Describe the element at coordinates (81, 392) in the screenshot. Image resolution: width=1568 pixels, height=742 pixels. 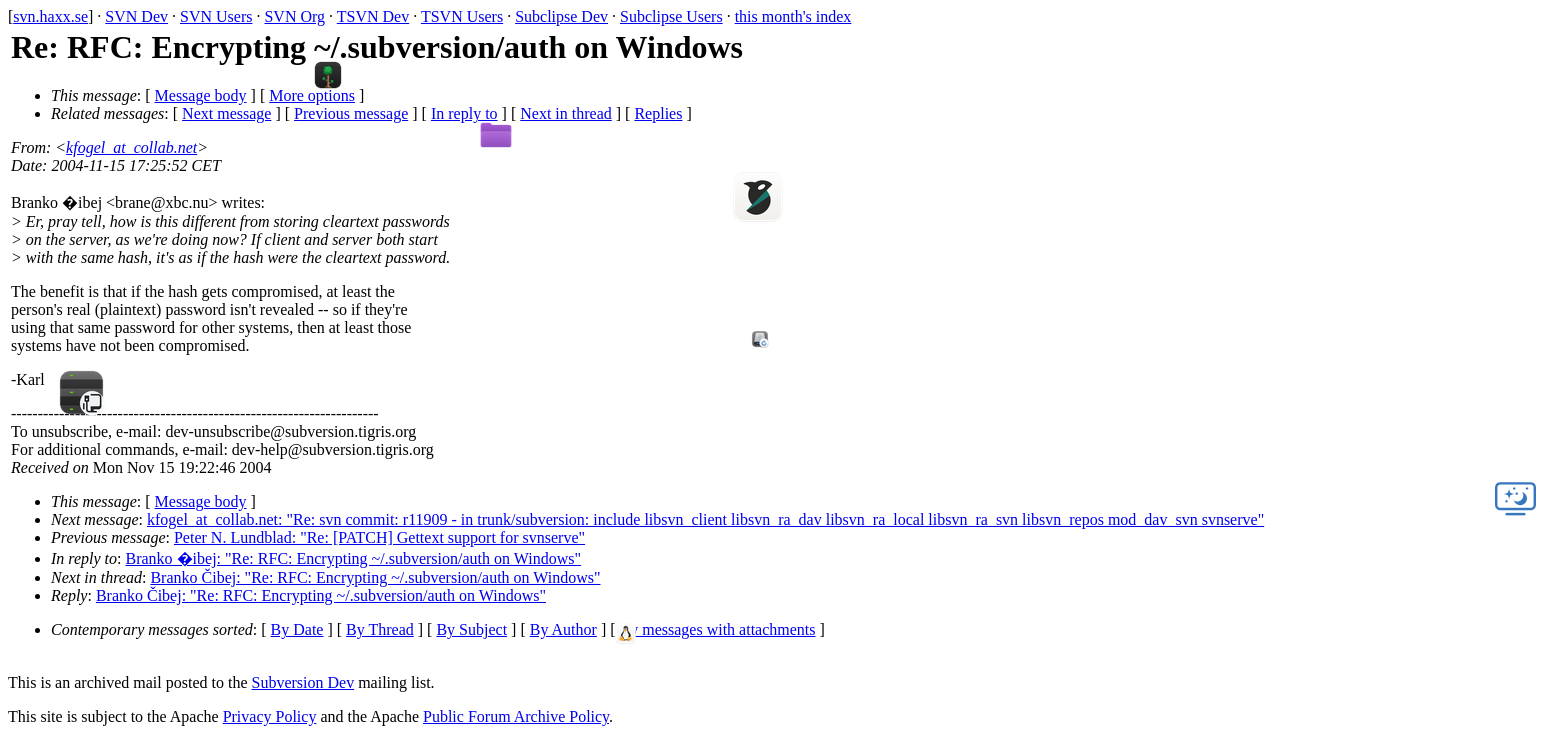
I see `configure dhcp server settings` at that location.